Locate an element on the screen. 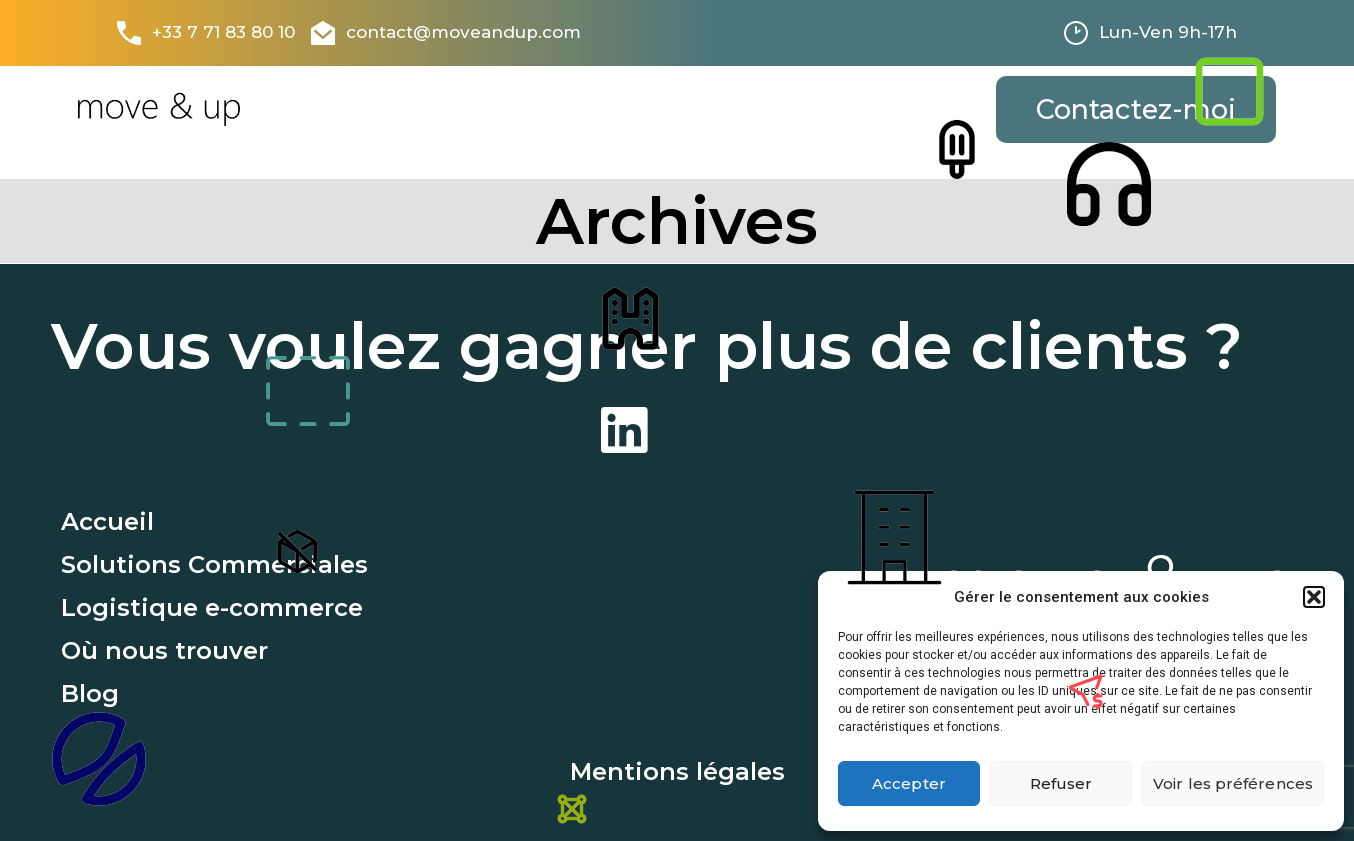  access audio or music settings is located at coordinates (1109, 184).